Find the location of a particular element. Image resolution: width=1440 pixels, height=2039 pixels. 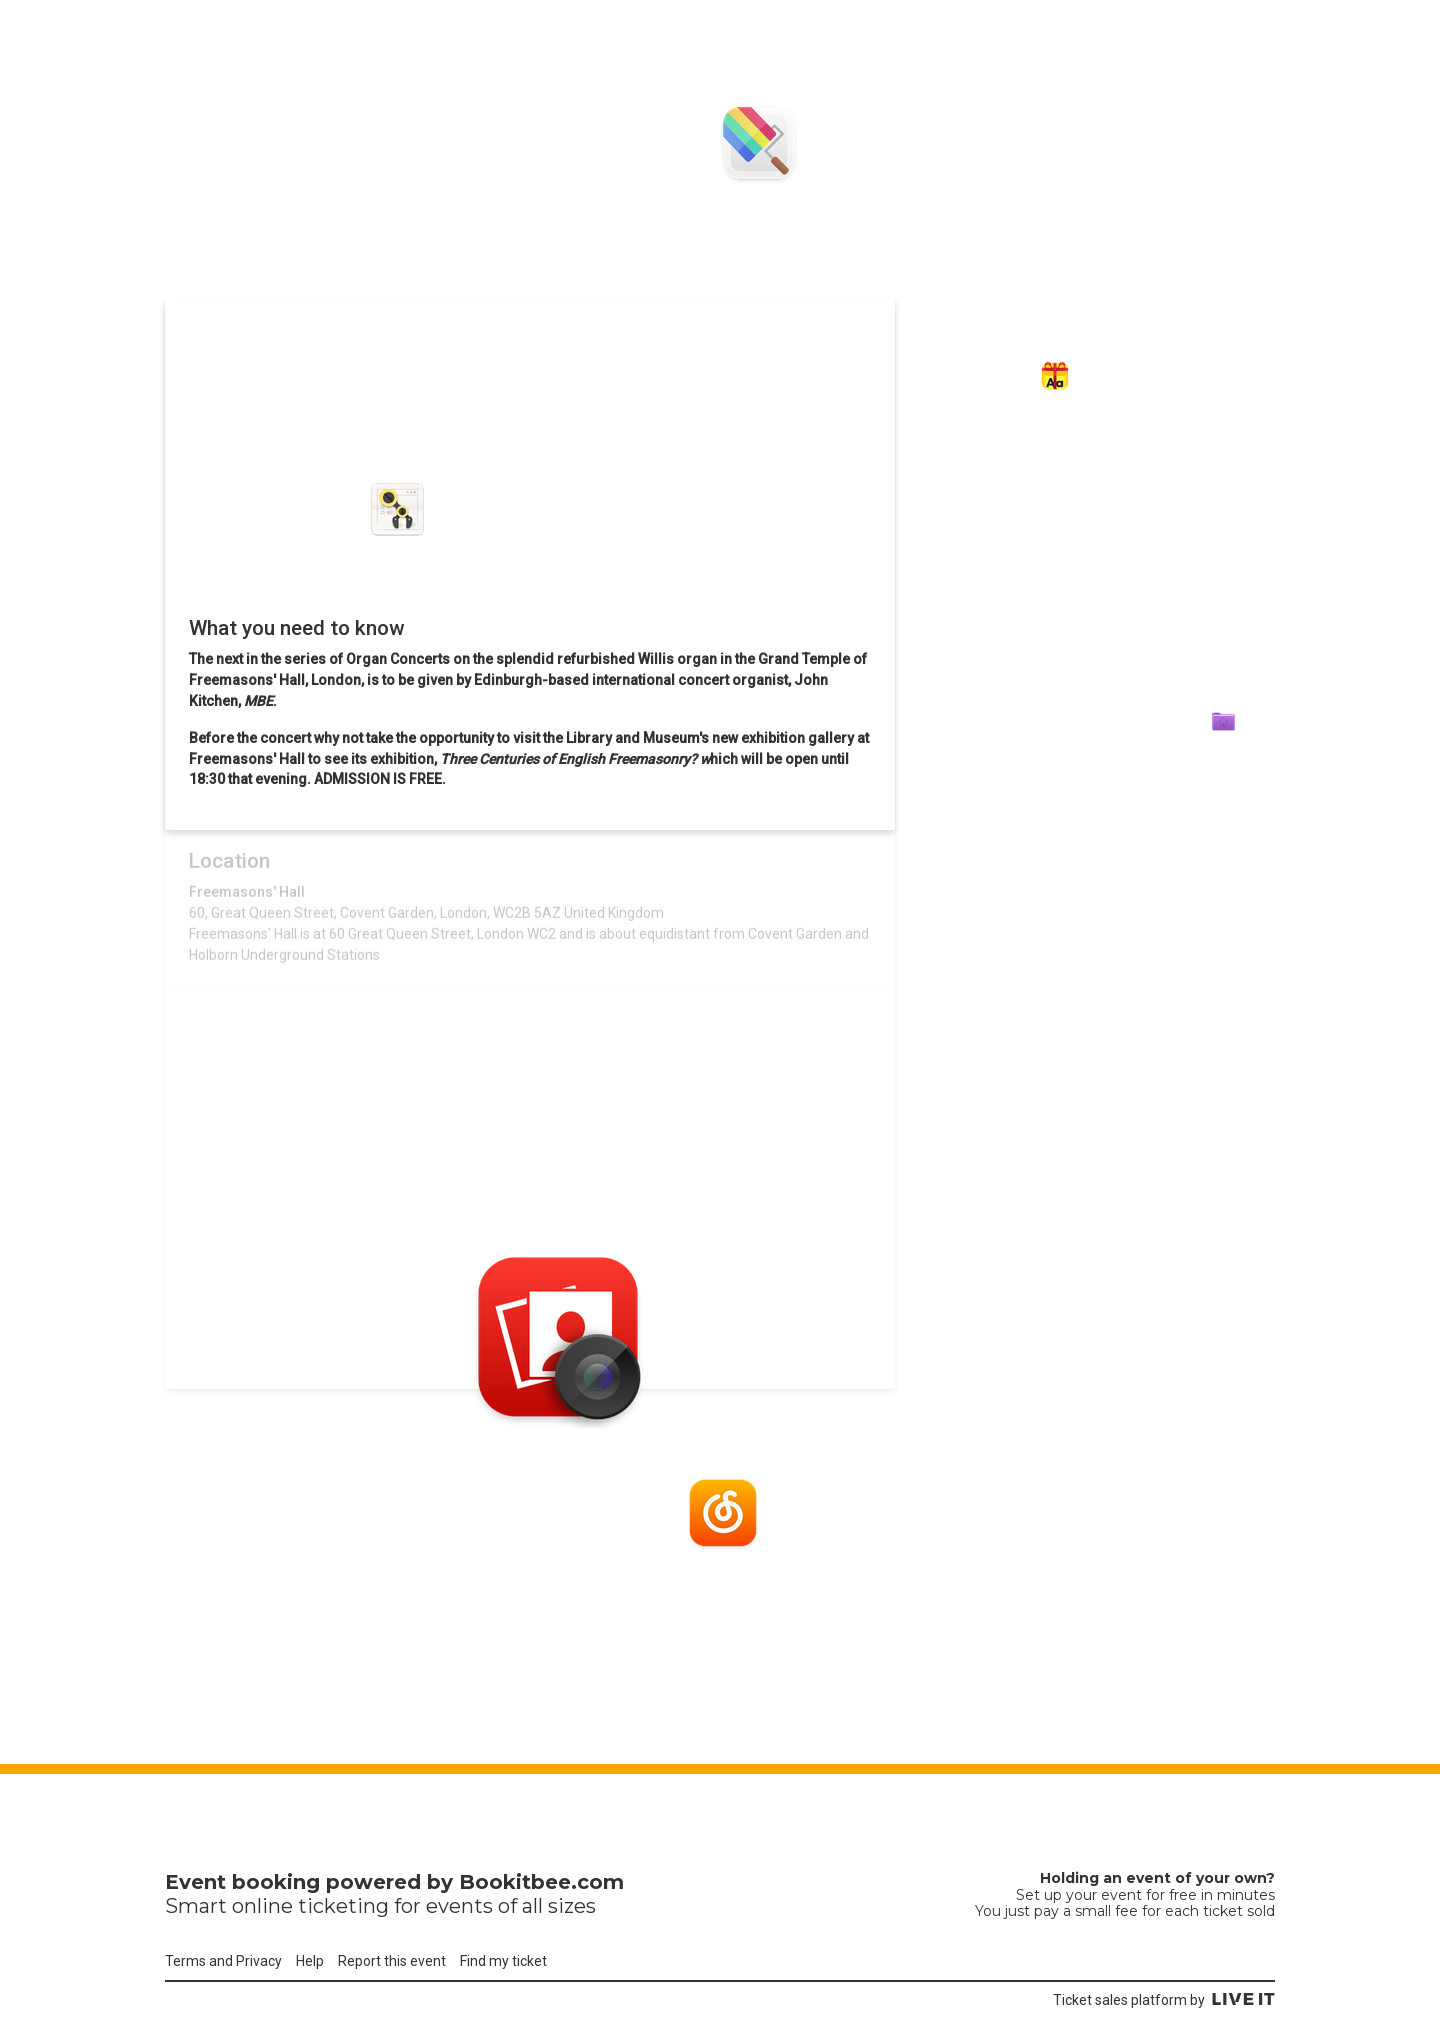

open netease cloud music app is located at coordinates (723, 1513).